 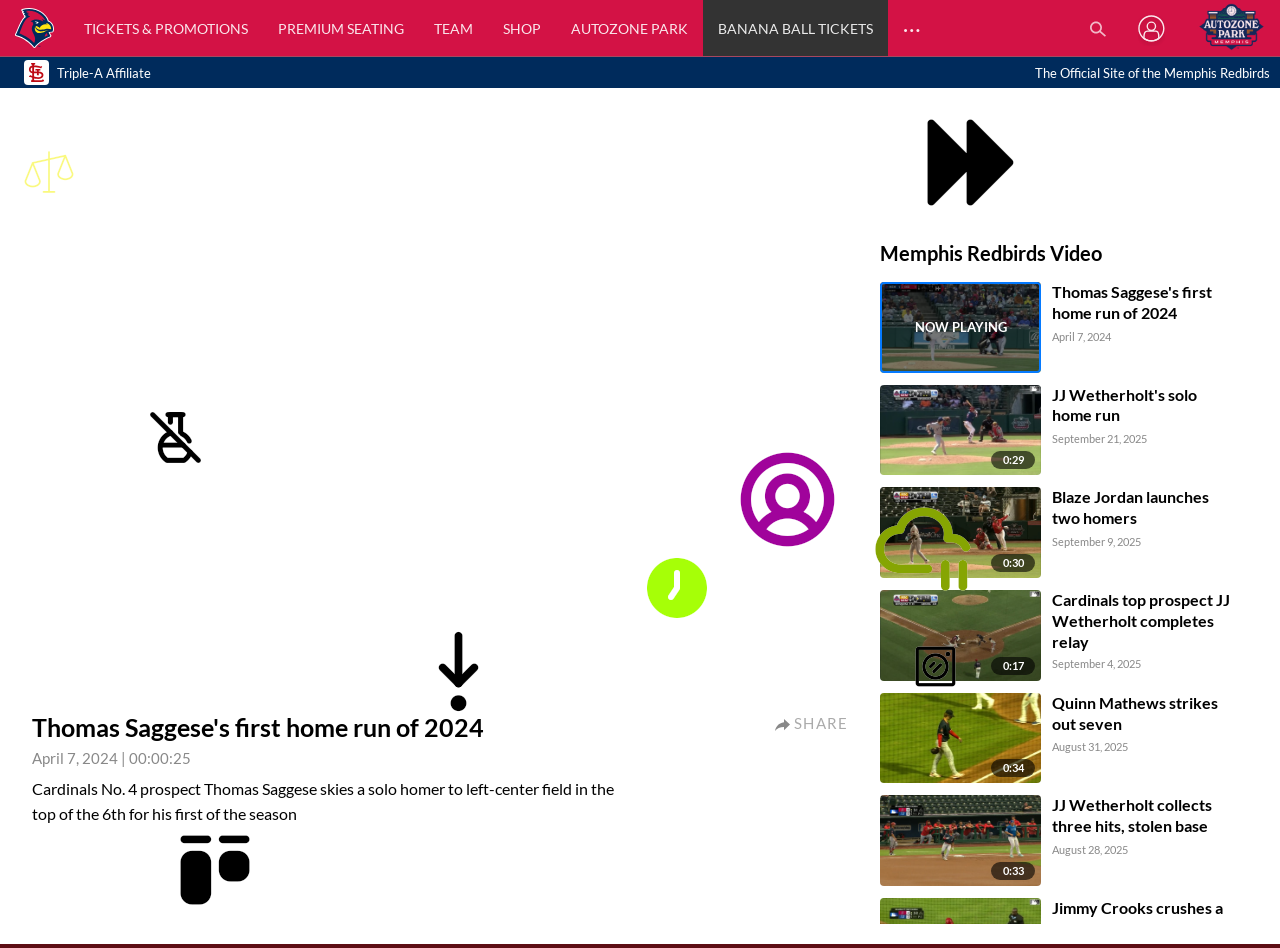 What do you see at coordinates (923, 542) in the screenshot?
I see `pause cloud sync or upload` at bounding box center [923, 542].